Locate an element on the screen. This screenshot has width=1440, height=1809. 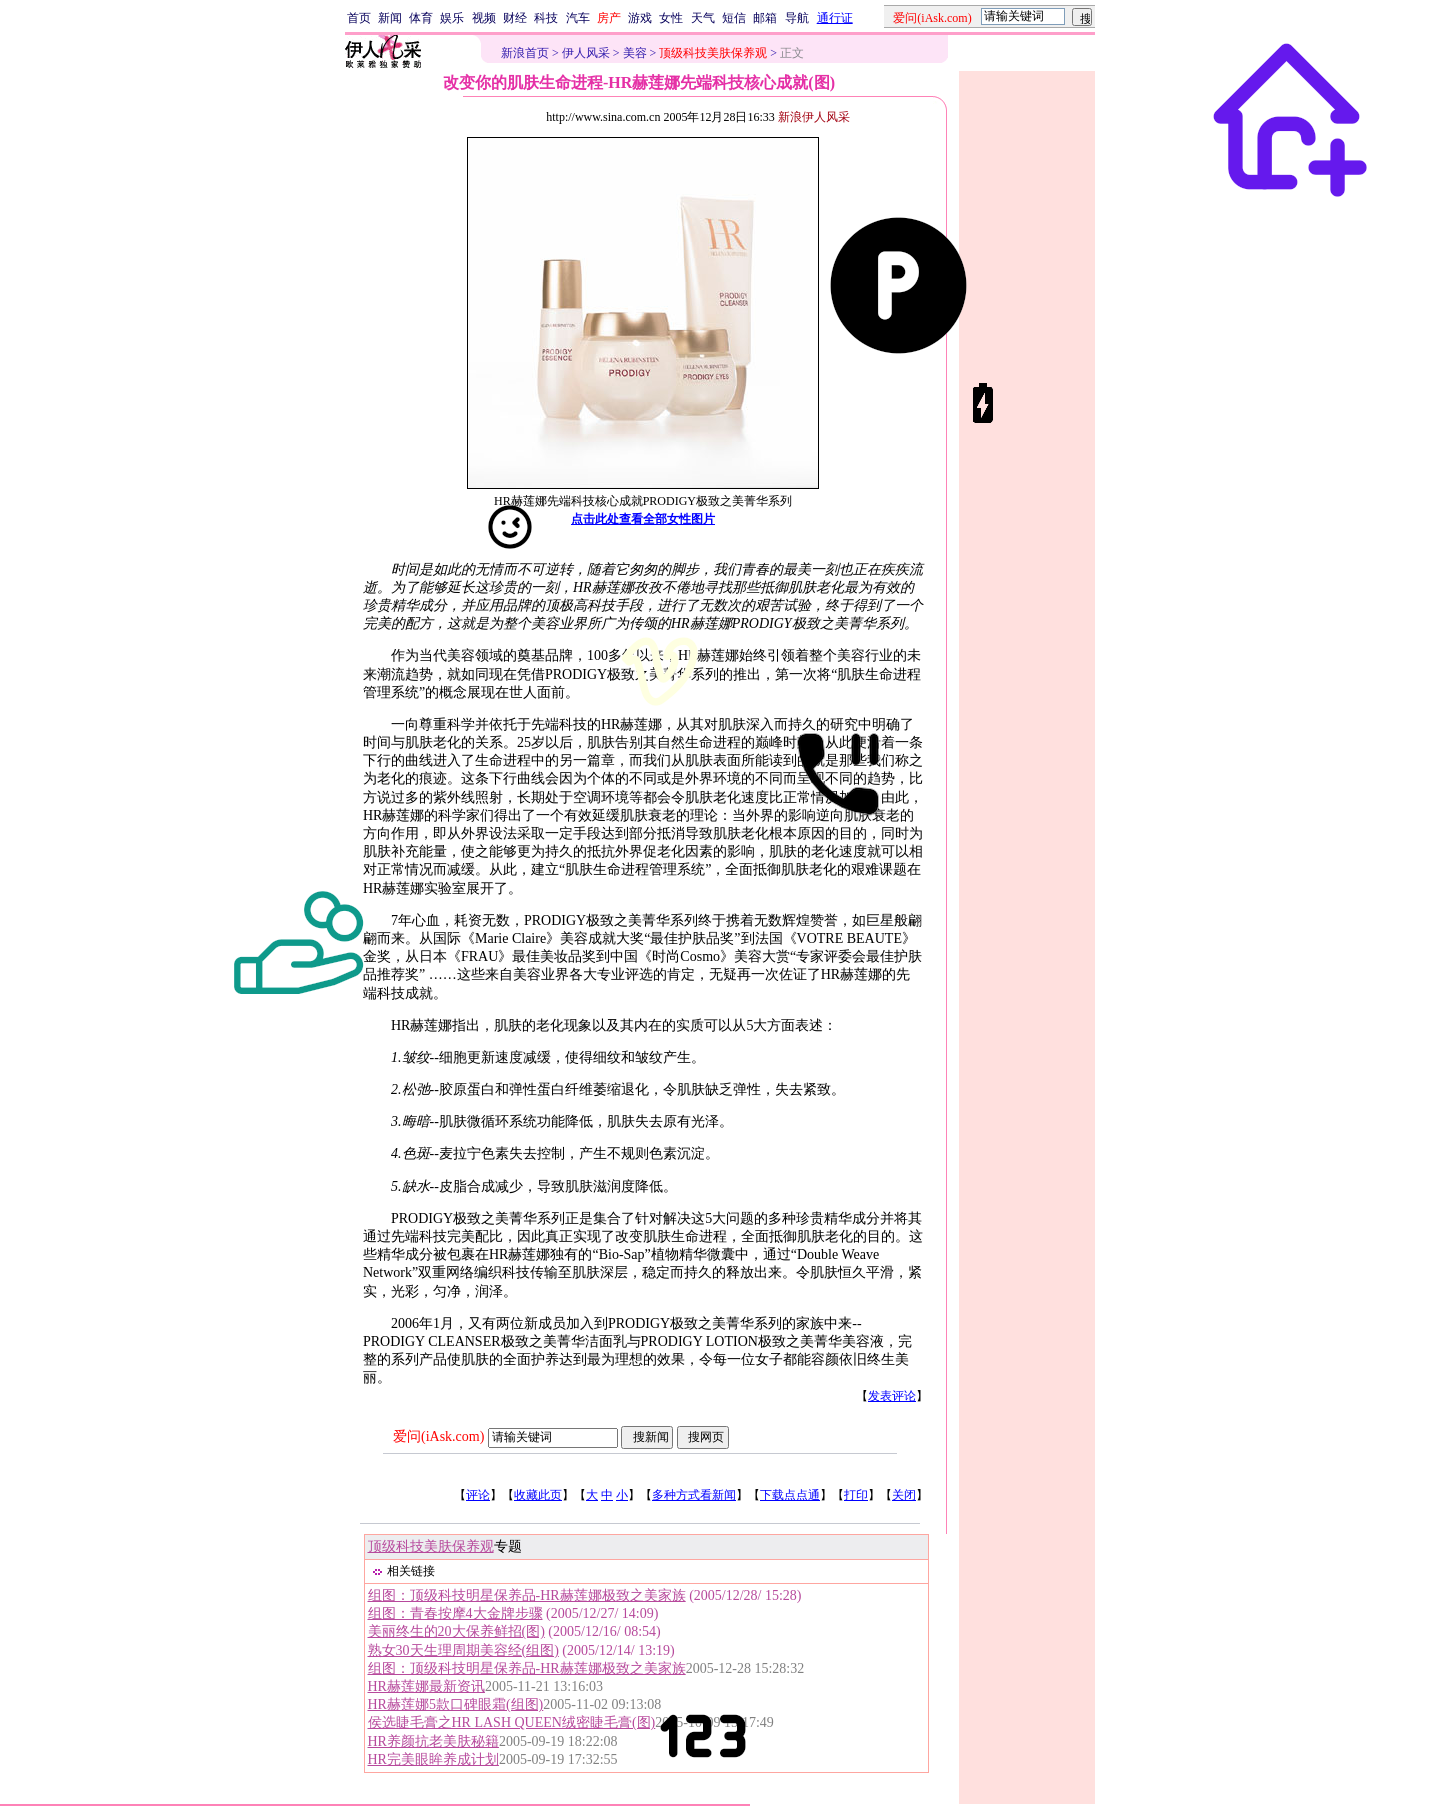
make a payment or donation is located at coordinates (303, 947).